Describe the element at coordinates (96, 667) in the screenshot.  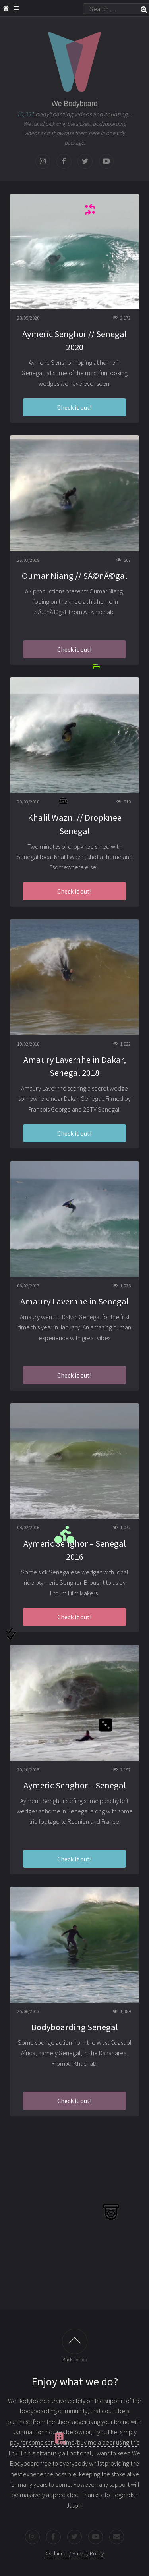
I see `open folder to view contents` at that location.